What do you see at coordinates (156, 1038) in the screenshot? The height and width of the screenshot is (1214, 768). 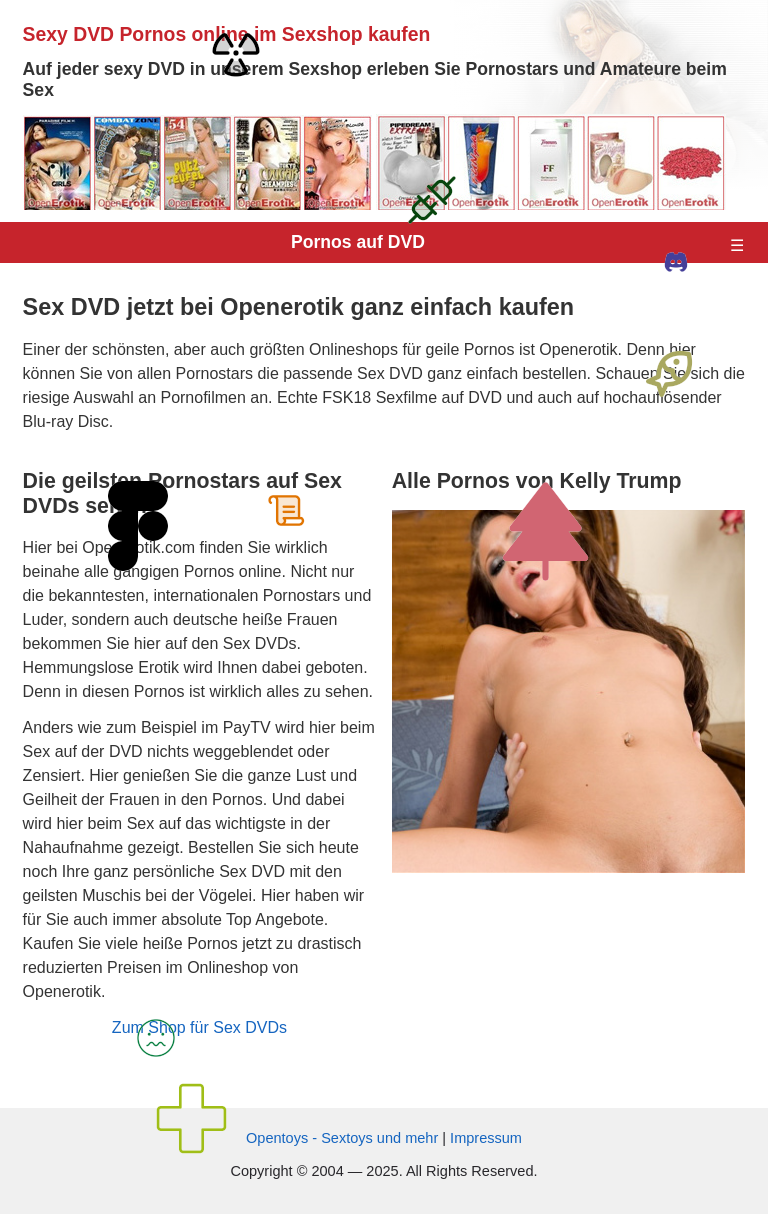 I see `indicates an error or something went wrong` at bounding box center [156, 1038].